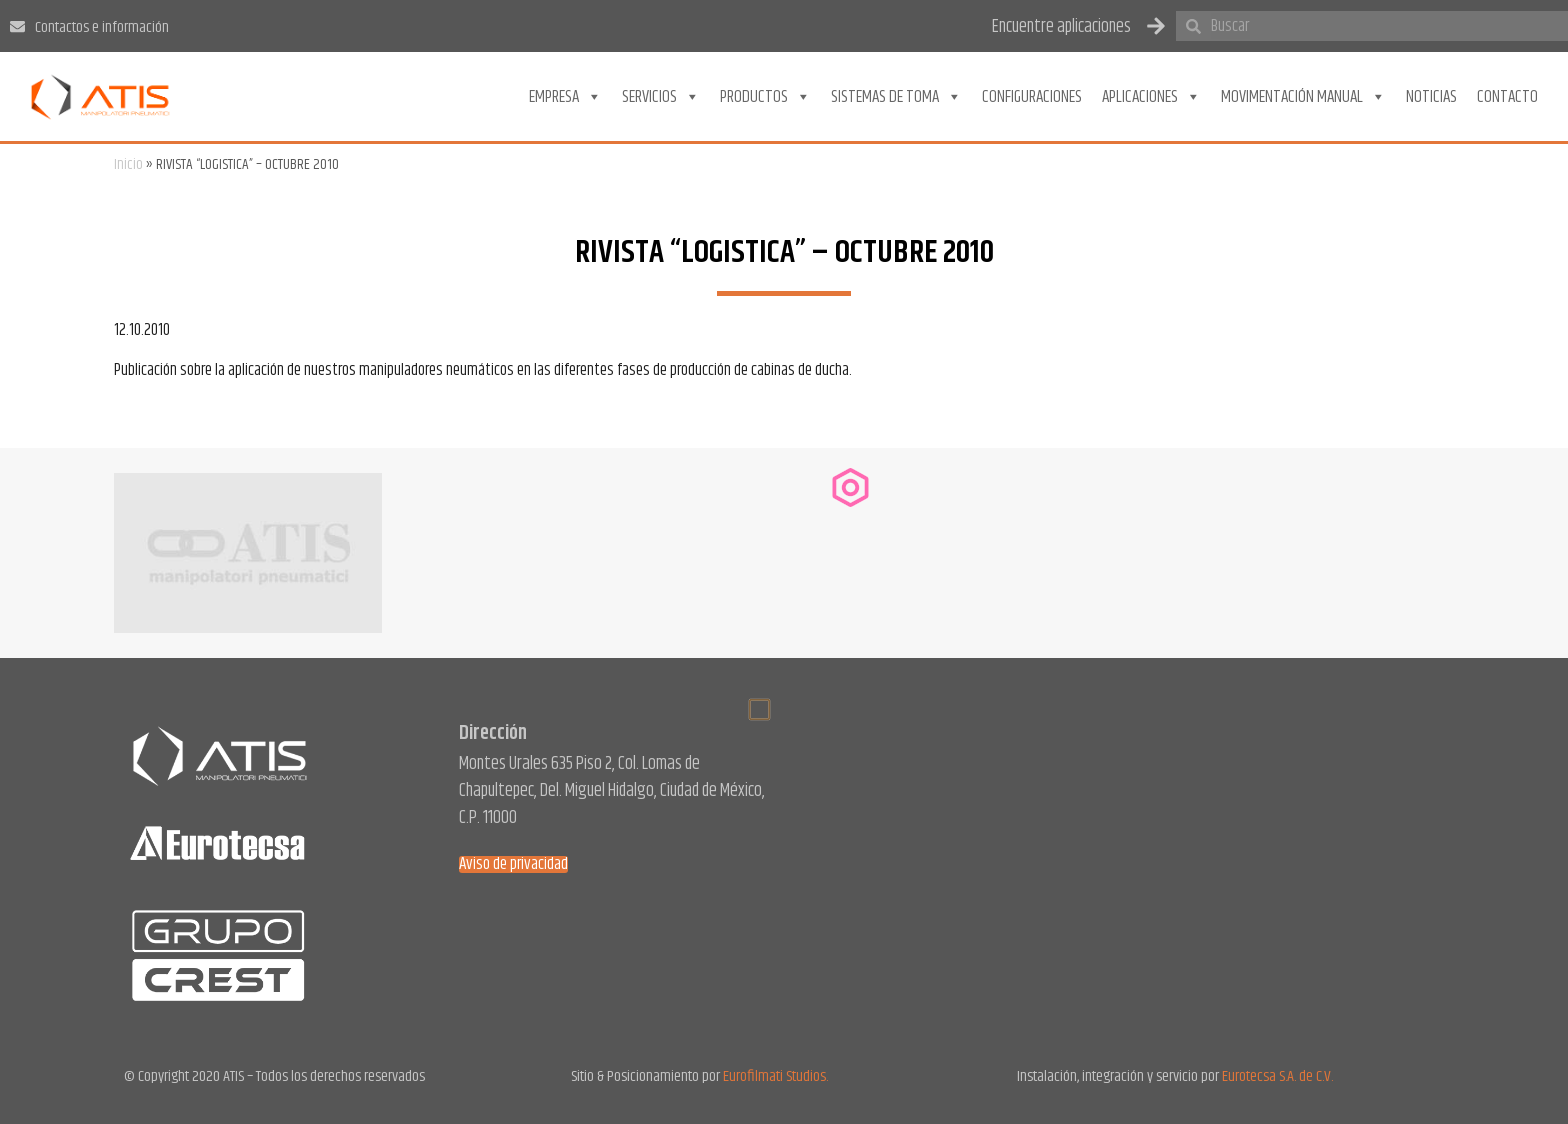 Image resolution: width=1568 pixels, height=1124 pixels. Describe the element at coordinates (850, 487) in the screenshot. I see `access settings or configuration options` at that location.